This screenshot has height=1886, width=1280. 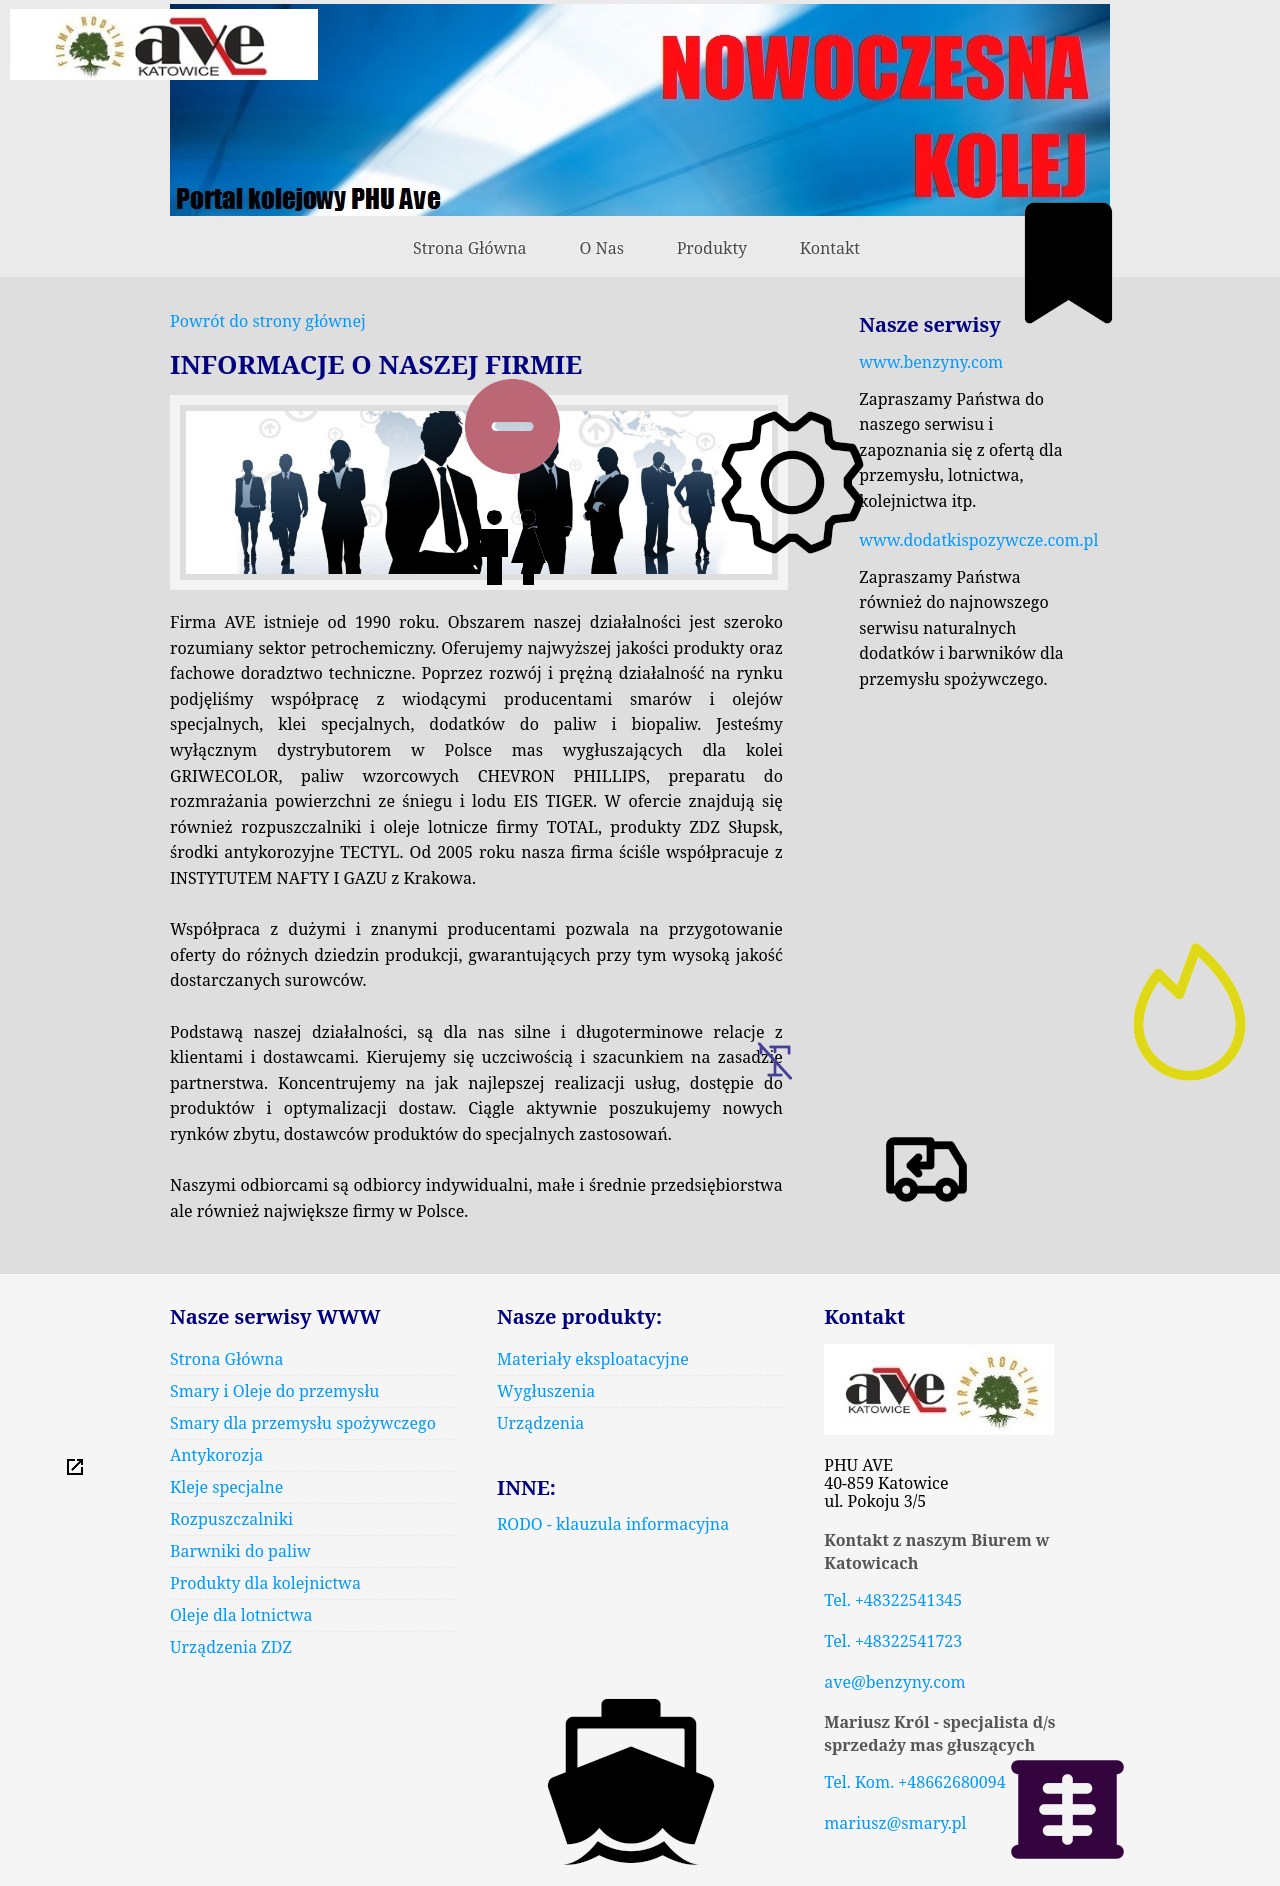 What do you see at coordinates (75, 1467) in the screenshot?
I see `open link in a new window or tab` at bounding box center [75, 1467].